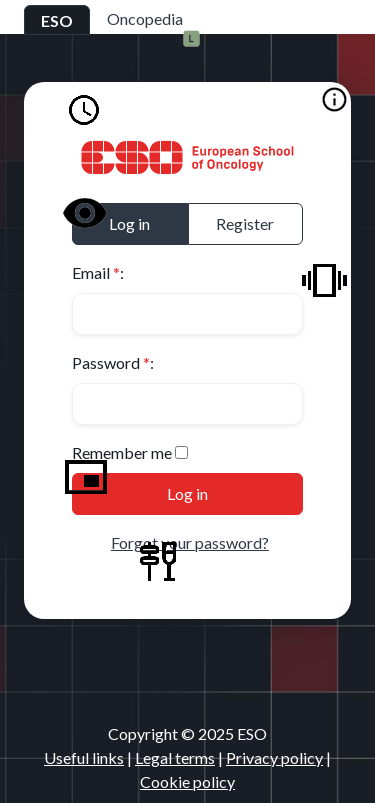  I want to click on view time or clock settings, so click(84, 110).